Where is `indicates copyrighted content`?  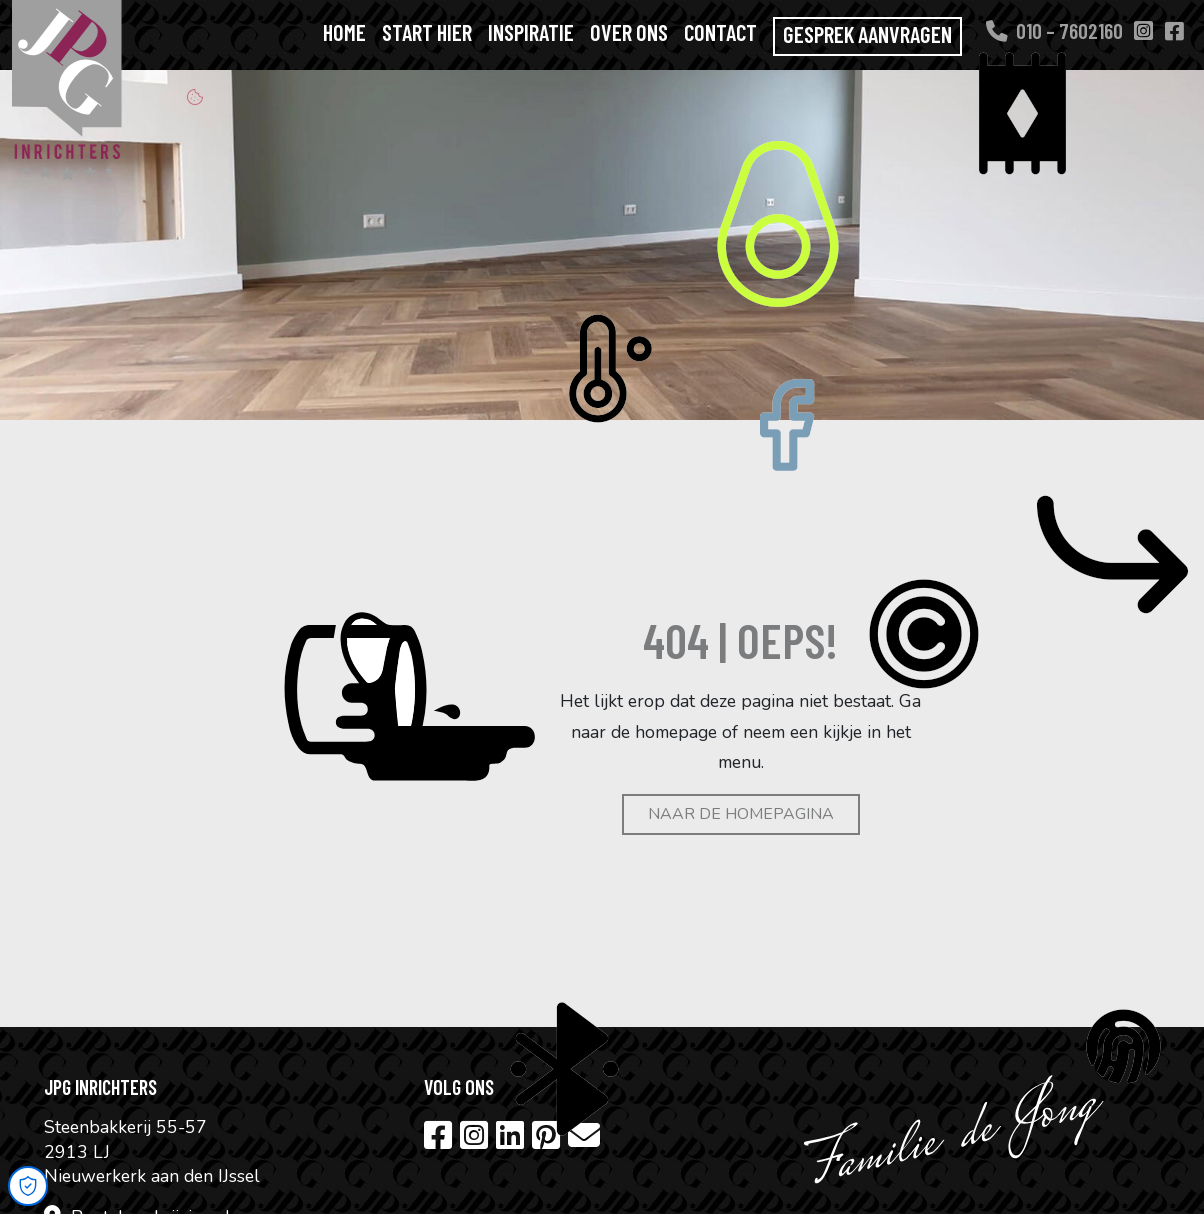 indicates copyrighted content is located at coordinates (924, 634).